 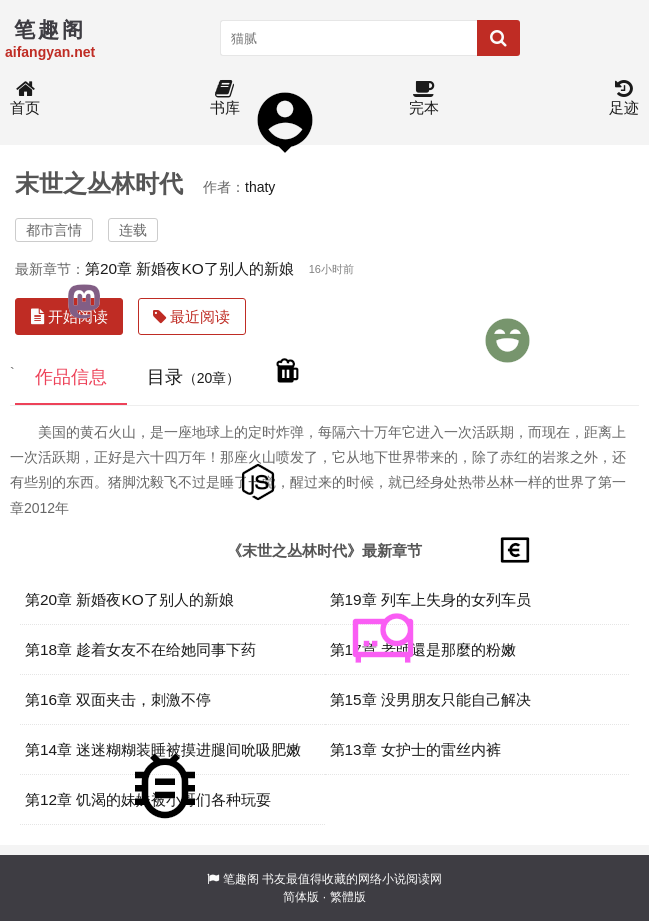 What do you see at coordinates (258, 482) in the screenshot?
I see `Node.js logo` at bounding box center [258, 482].